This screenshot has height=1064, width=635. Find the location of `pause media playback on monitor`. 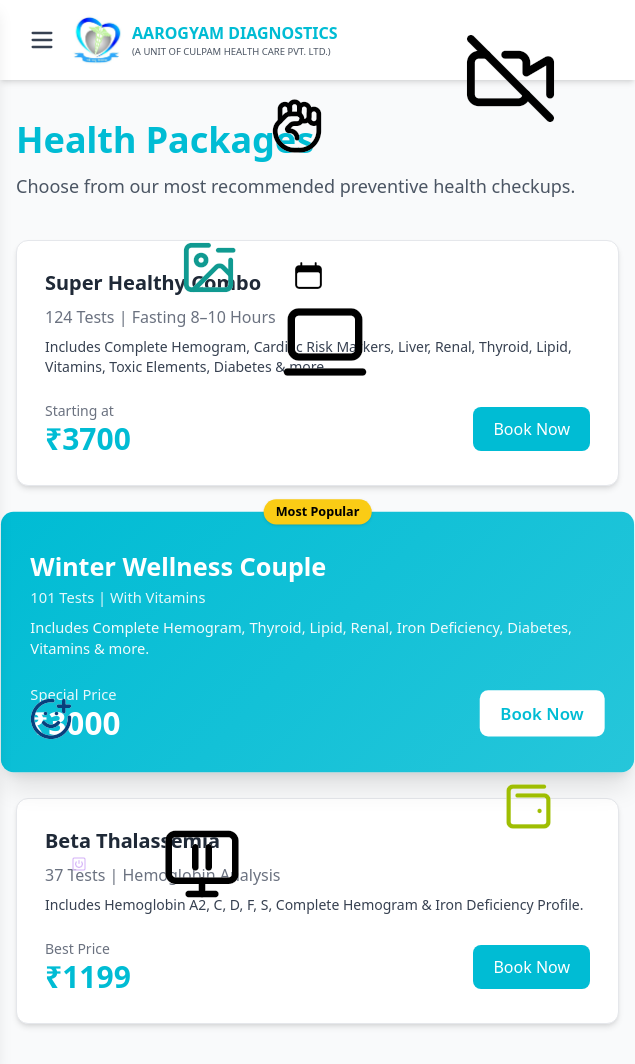

pause media playback on monitor is located at coordinates (202, 864).